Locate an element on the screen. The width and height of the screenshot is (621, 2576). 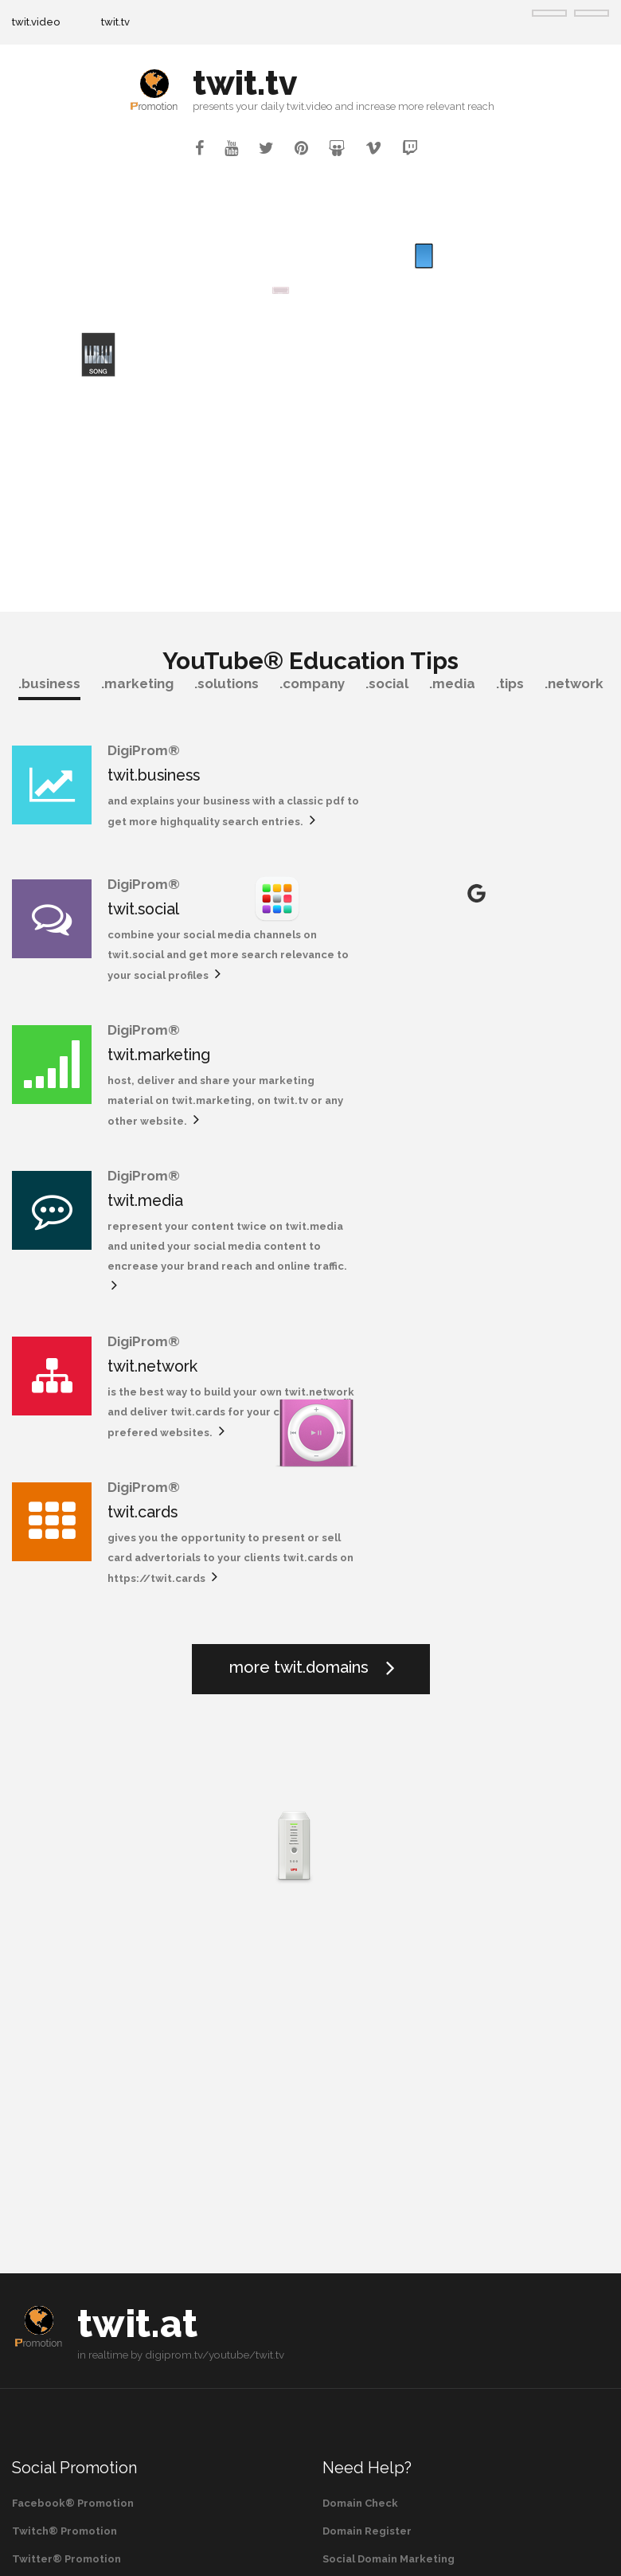
iPod shuffle device connected is located at coordinates (316, 1432).